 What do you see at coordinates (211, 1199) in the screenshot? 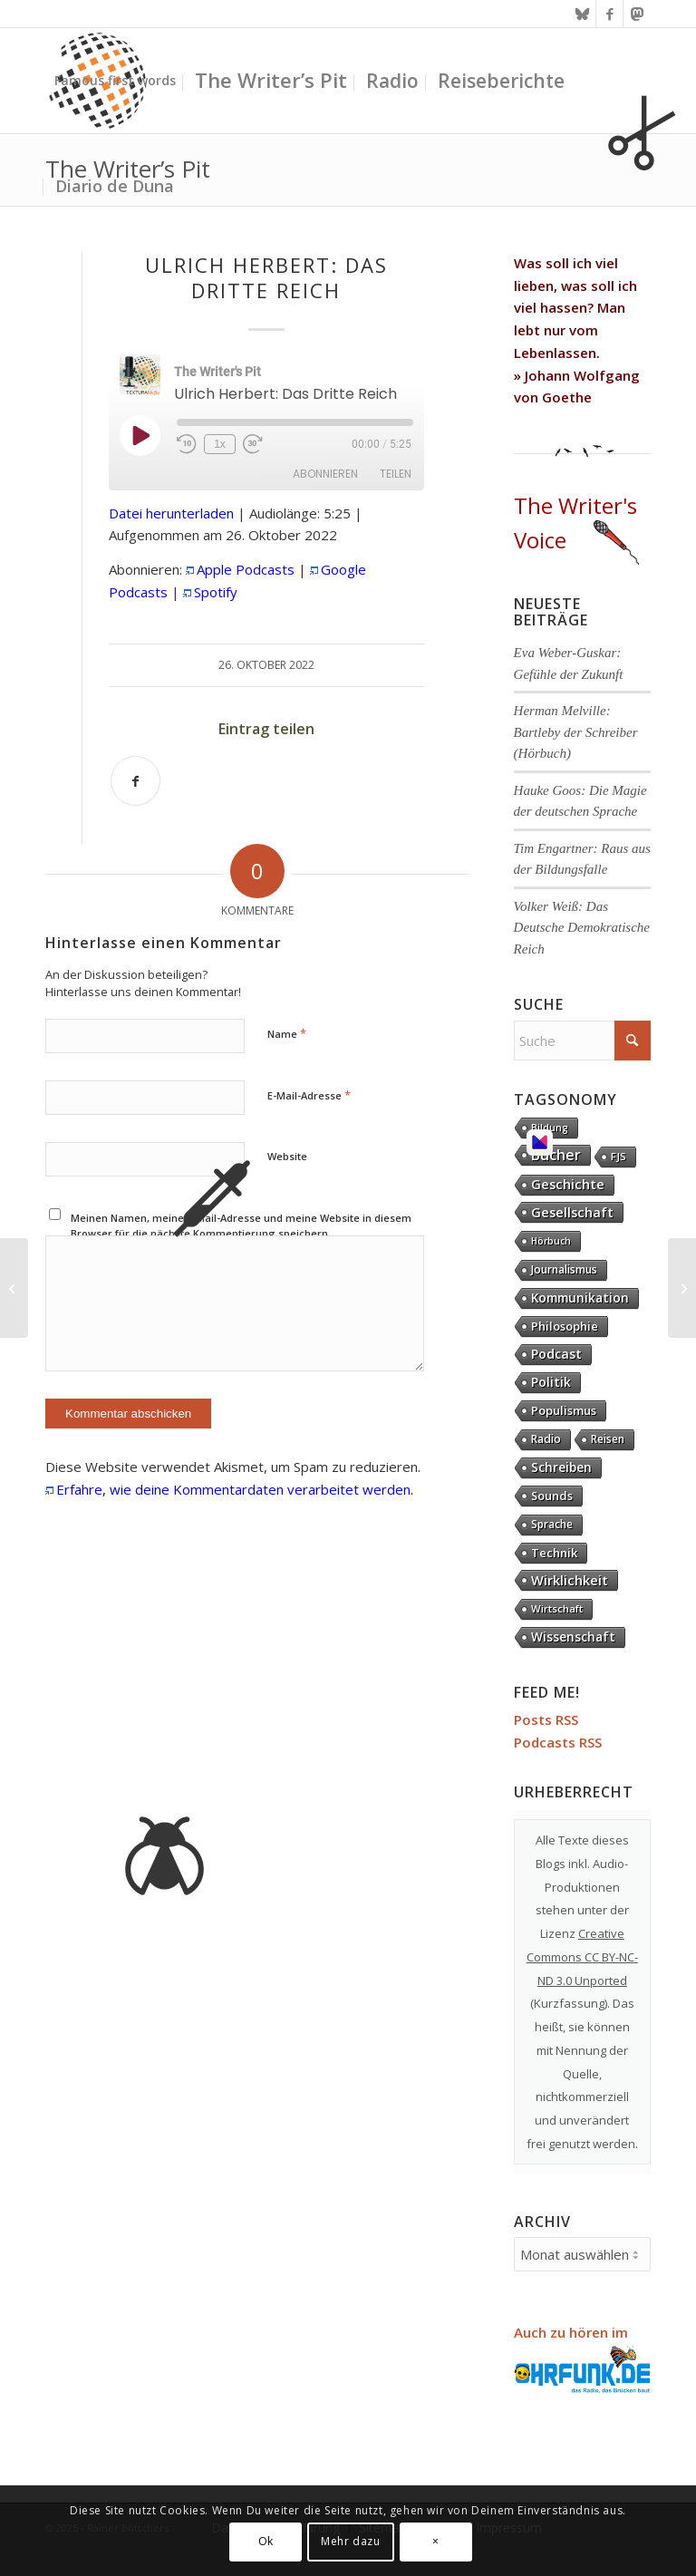
I see `open color picker tool` at bounding box center [211, 1199].